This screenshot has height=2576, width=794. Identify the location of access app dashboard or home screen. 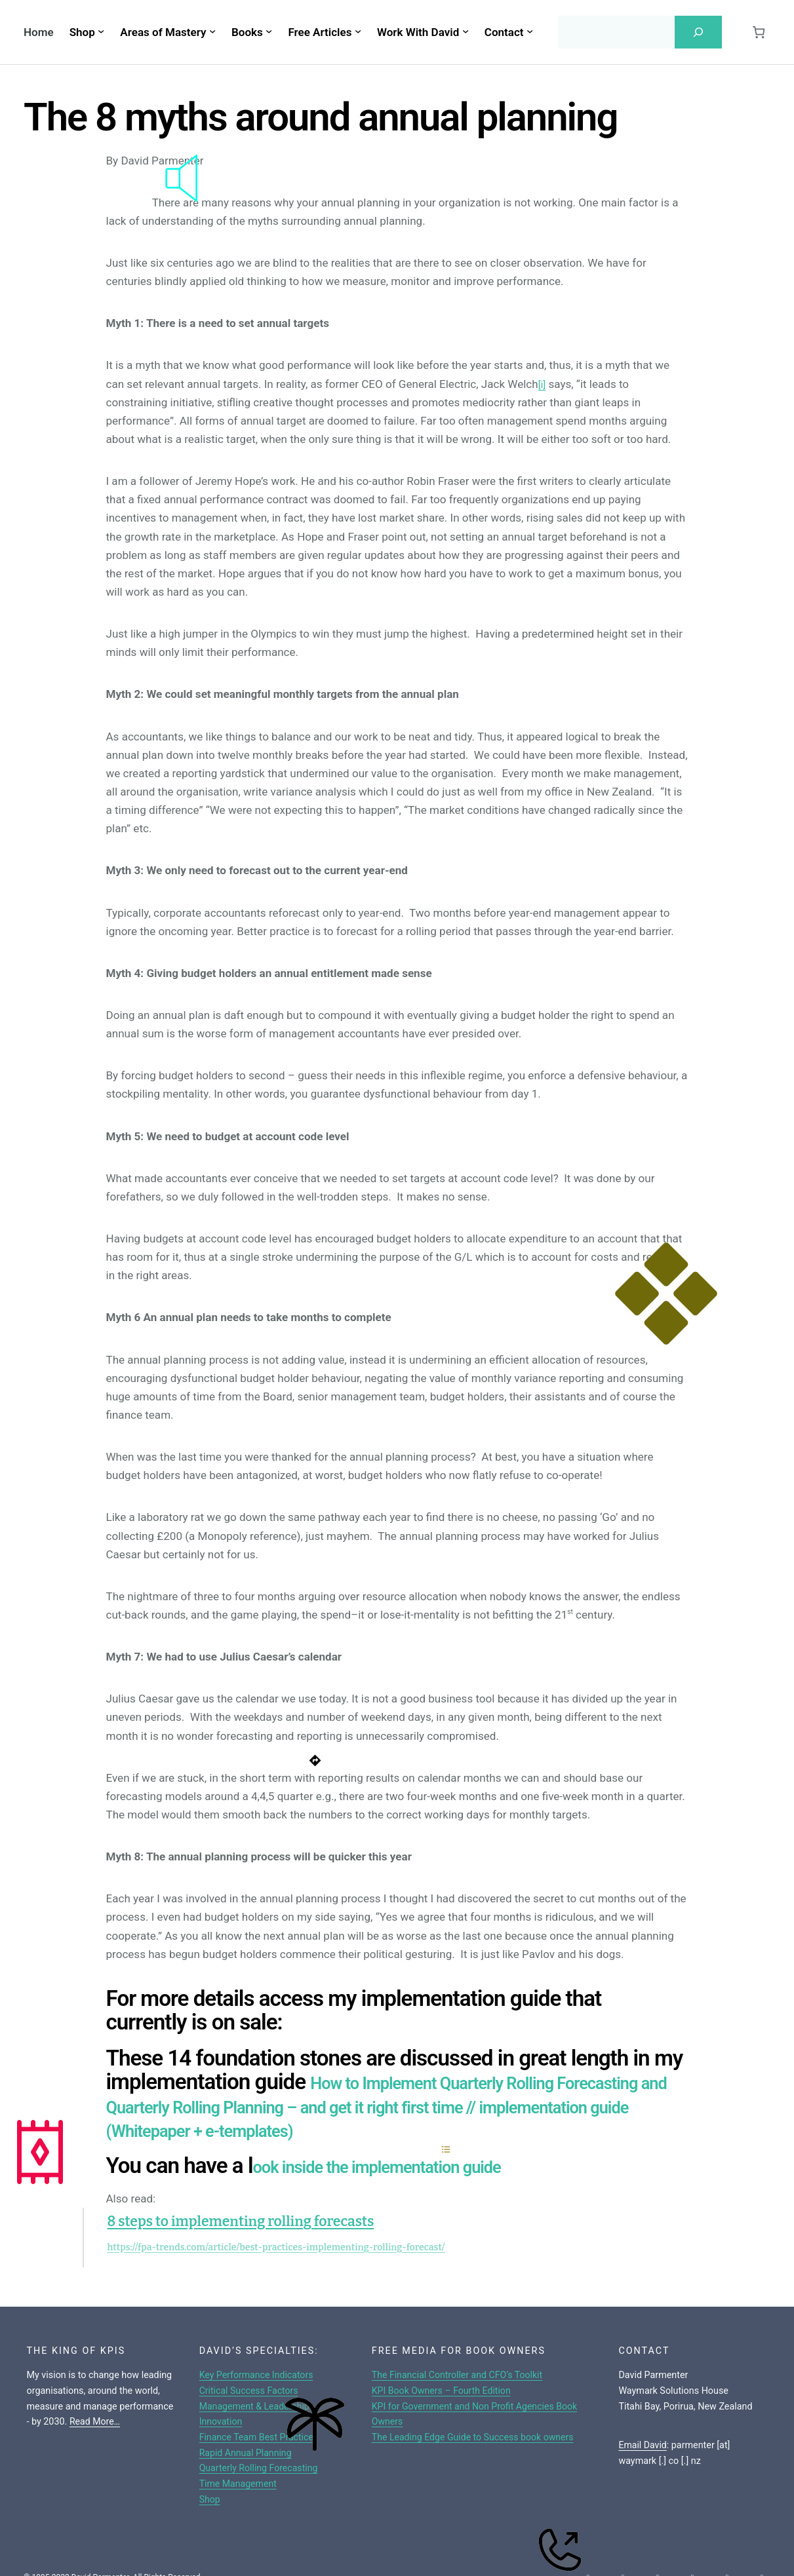
(666, 1294).